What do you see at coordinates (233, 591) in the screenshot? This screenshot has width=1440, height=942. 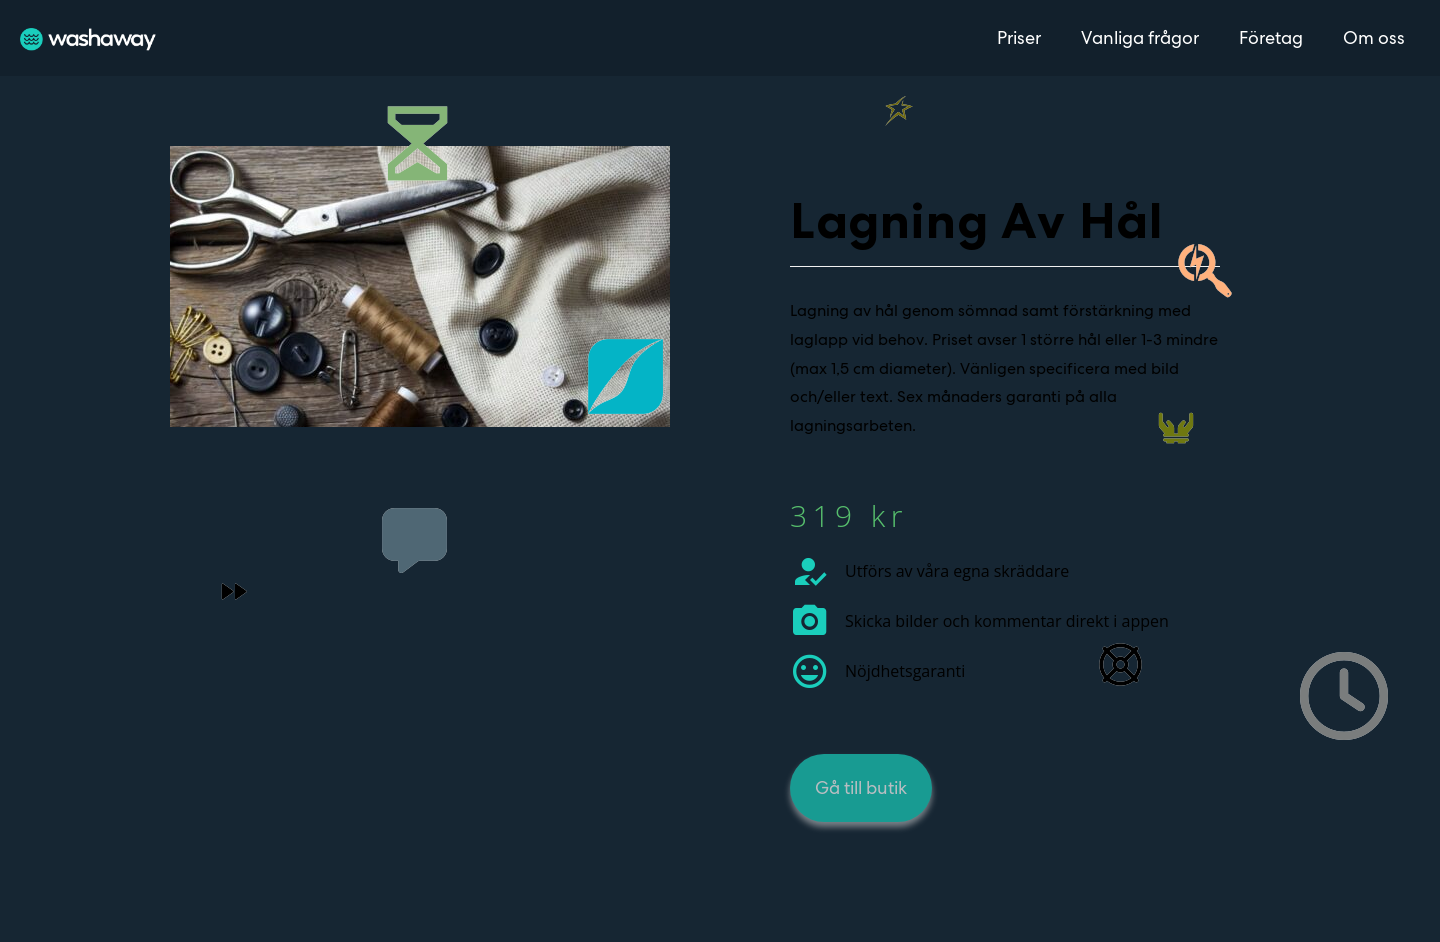 I see `fast forward media playback` at bounding box center [233, 591].